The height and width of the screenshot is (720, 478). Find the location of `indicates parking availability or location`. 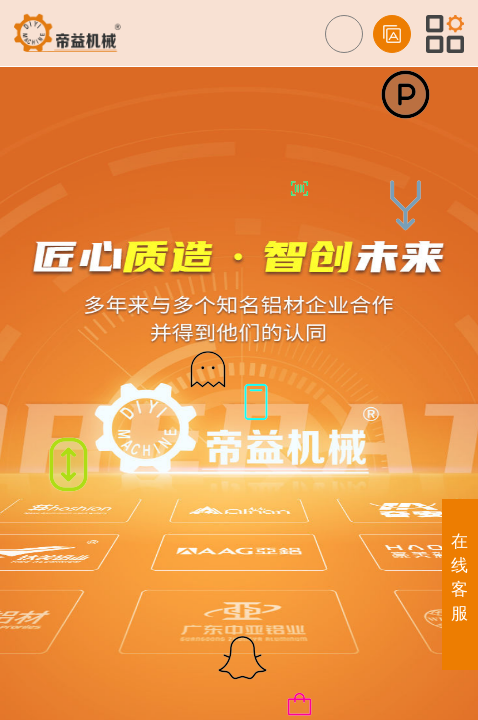

indicates parking availability or location is located at coordinates (405, 94).